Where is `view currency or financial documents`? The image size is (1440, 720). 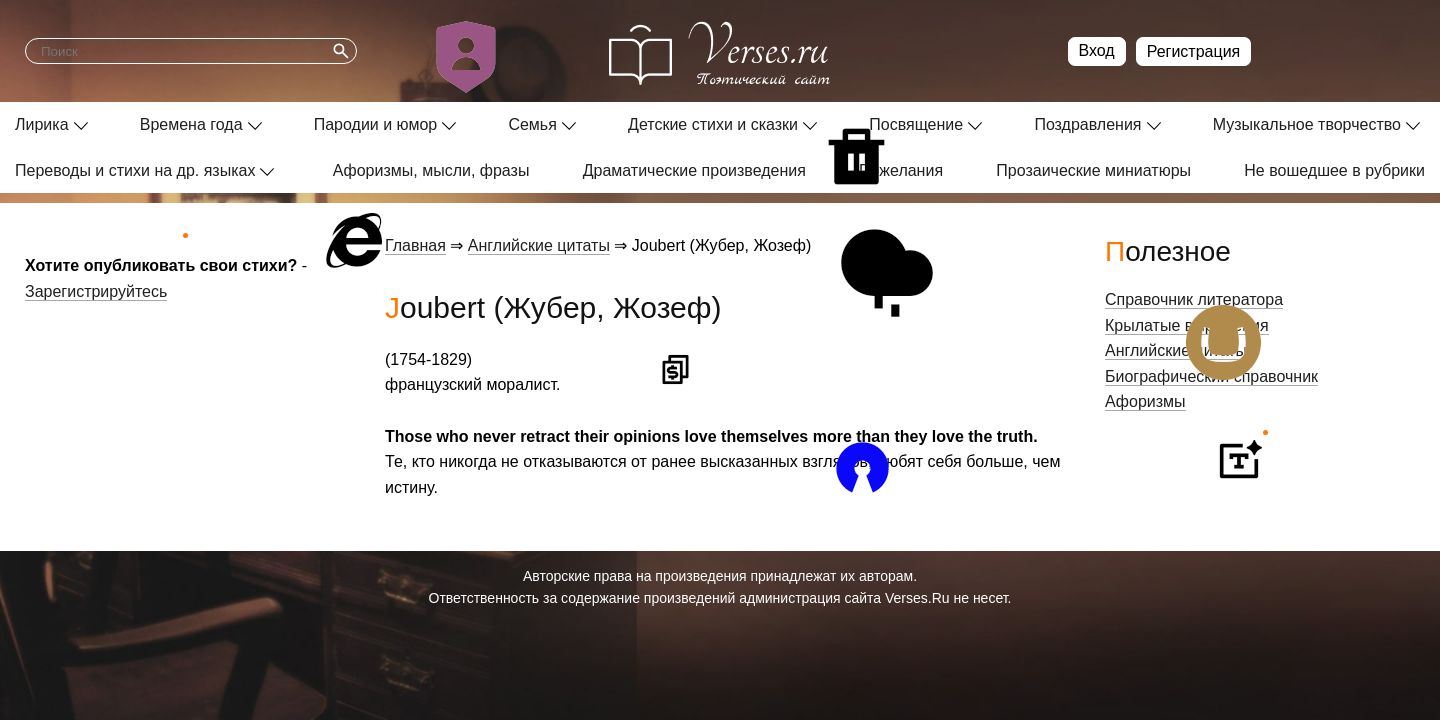
view currency or financial documents is located at coordinates (675, 369).